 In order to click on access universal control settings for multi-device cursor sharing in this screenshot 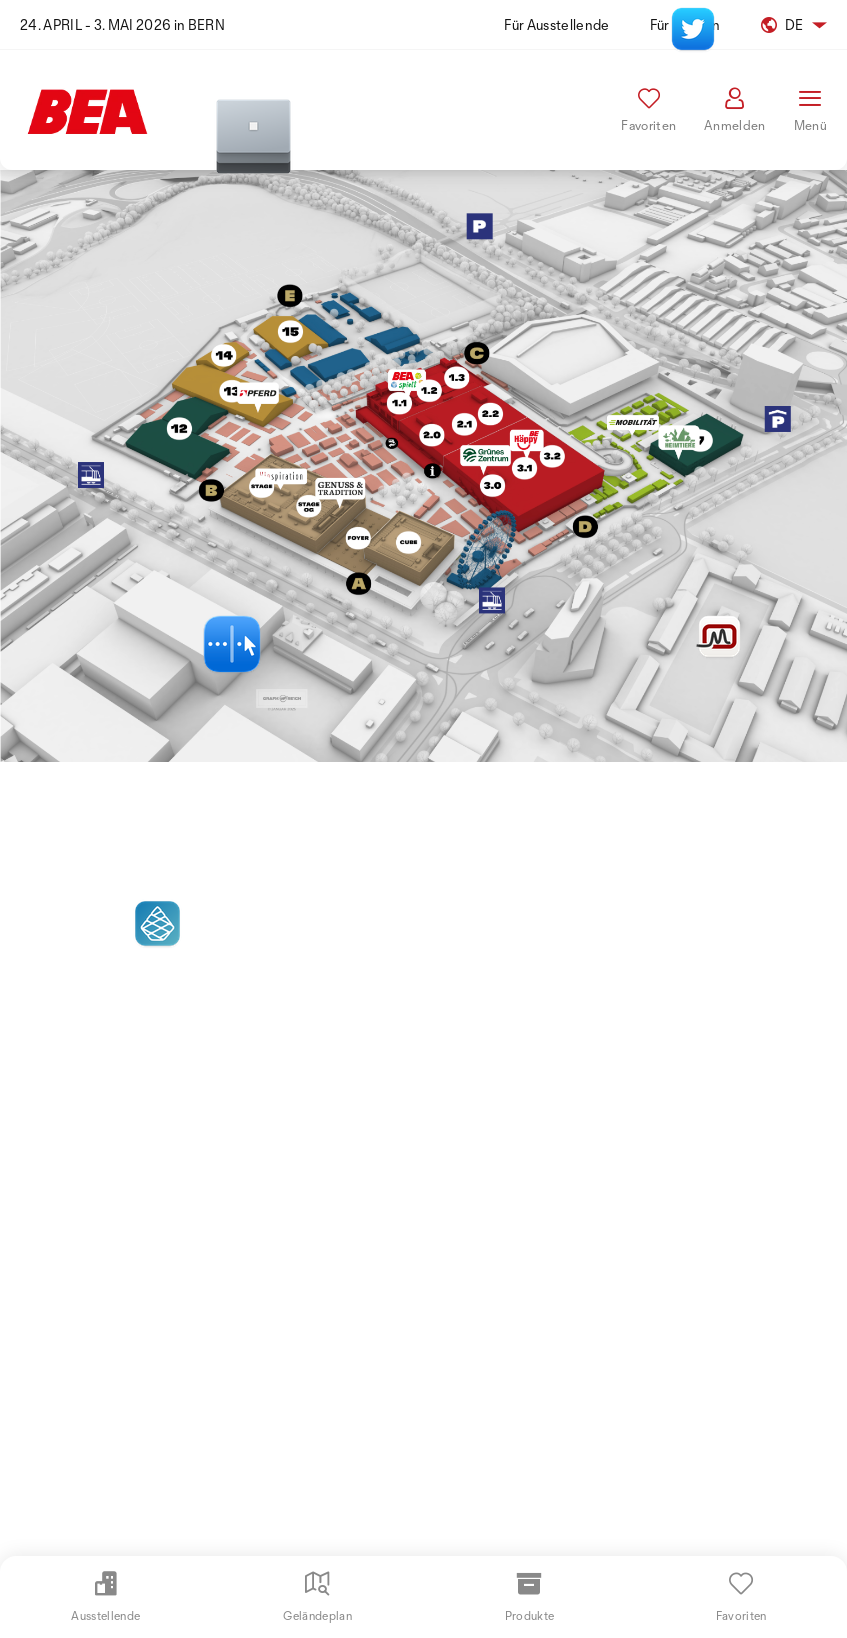, I will do `click(232, 644)`.